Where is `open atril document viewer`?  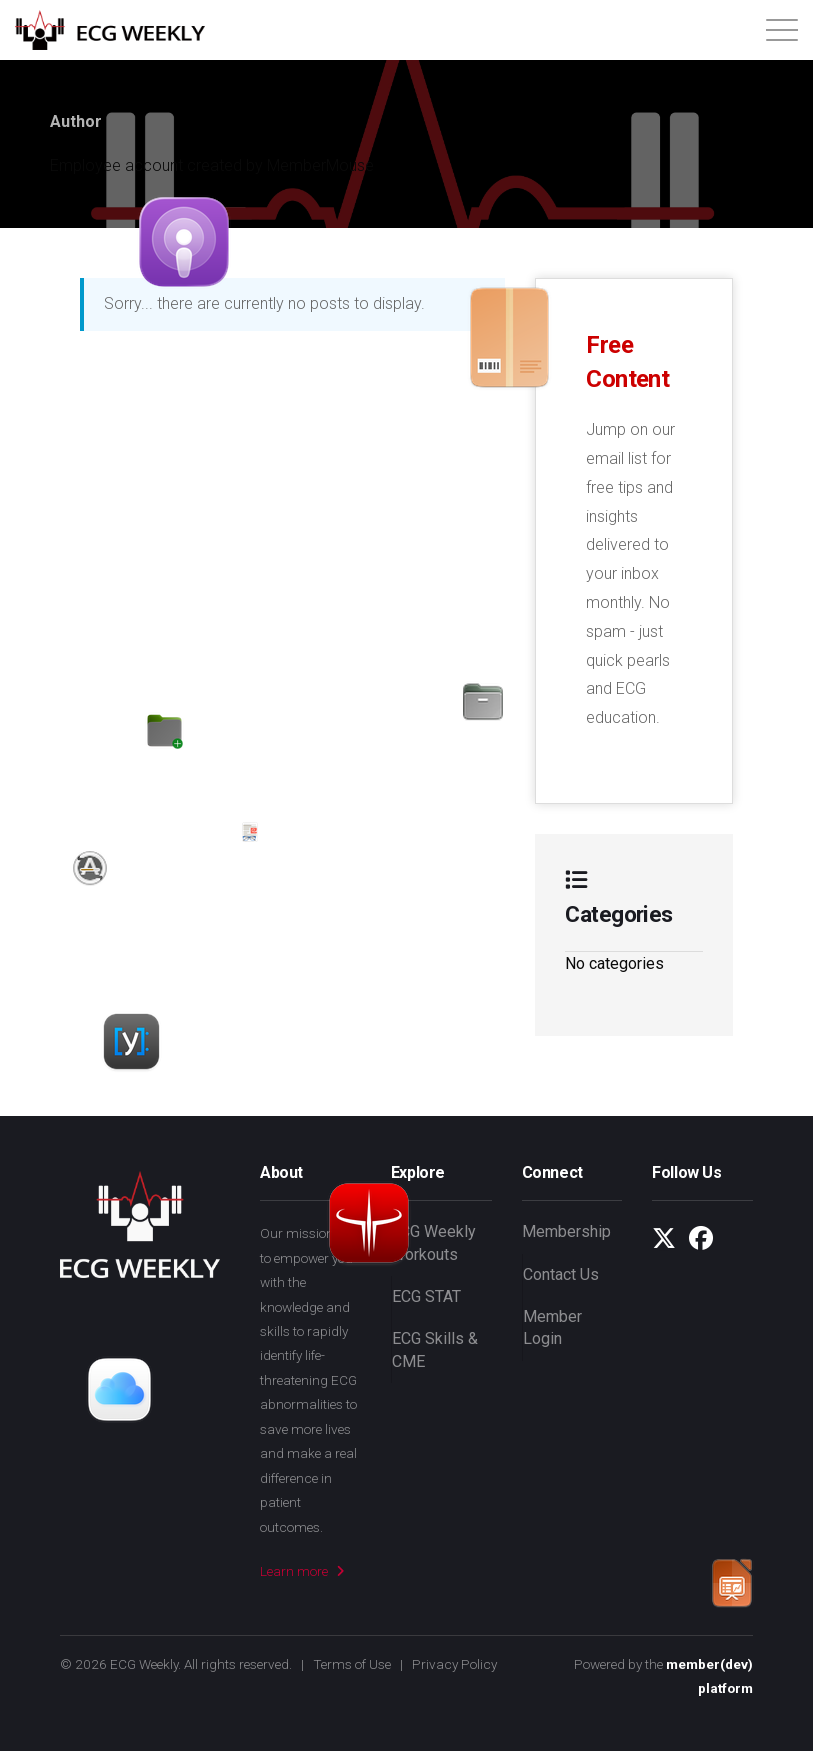
open atril document viewer is located at coordinates (250, 832).